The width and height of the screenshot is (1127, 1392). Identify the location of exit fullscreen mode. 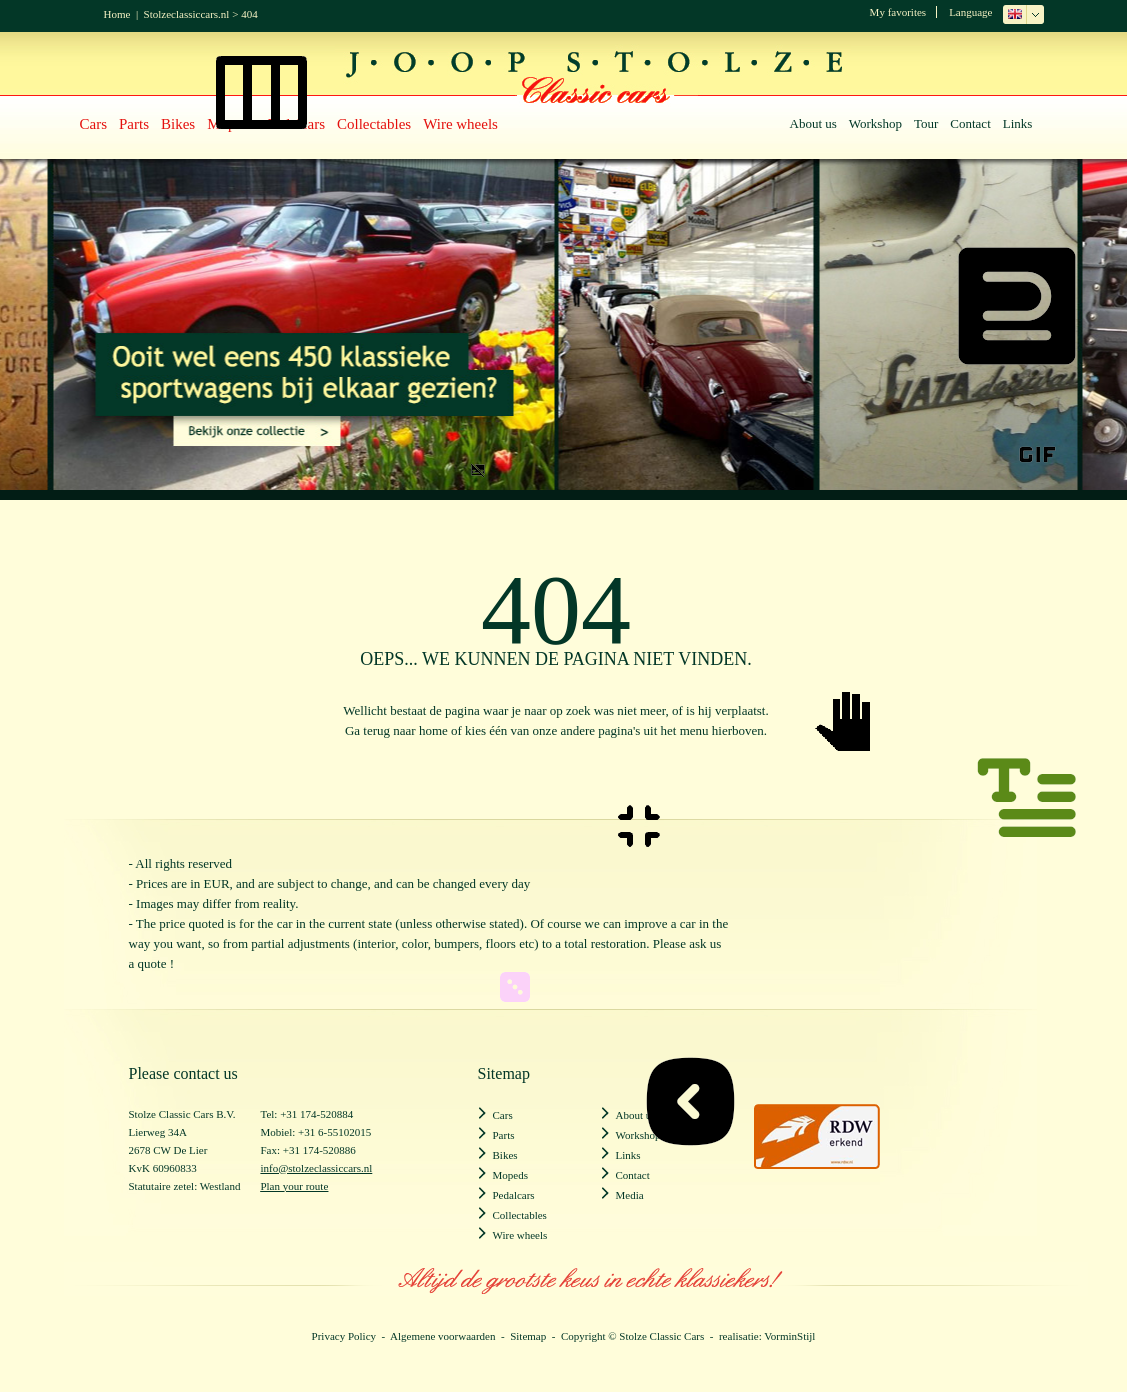
(639, 826).